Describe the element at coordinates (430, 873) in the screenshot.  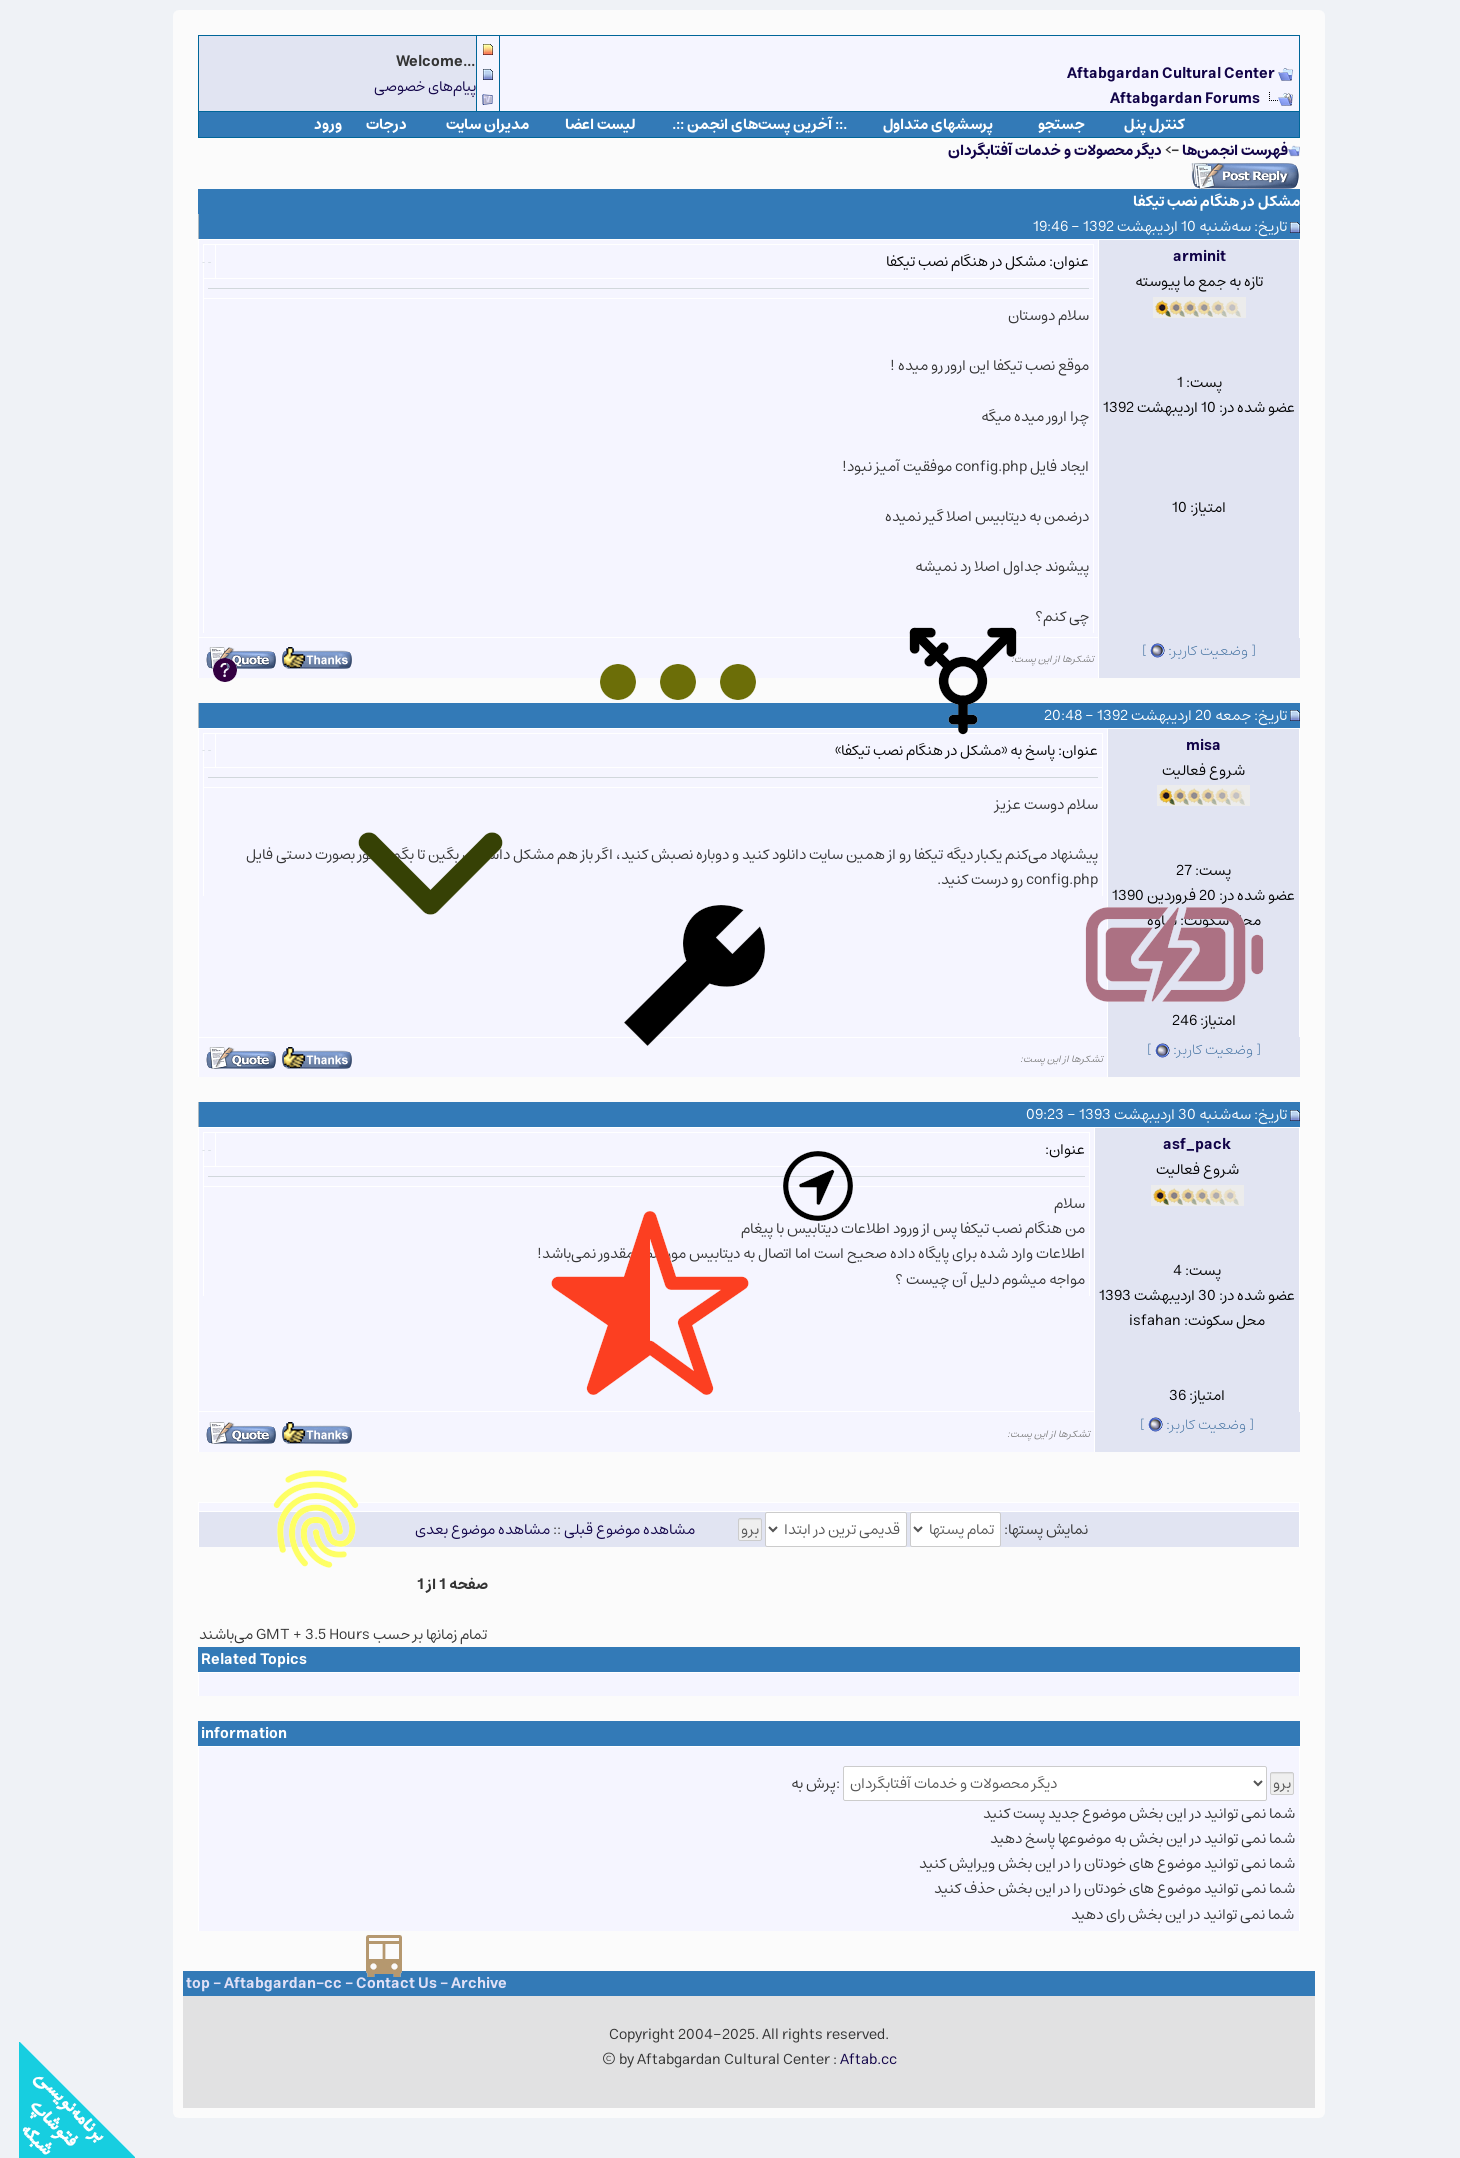
I see `expand a dropdown menu or collapsed section` at that location.